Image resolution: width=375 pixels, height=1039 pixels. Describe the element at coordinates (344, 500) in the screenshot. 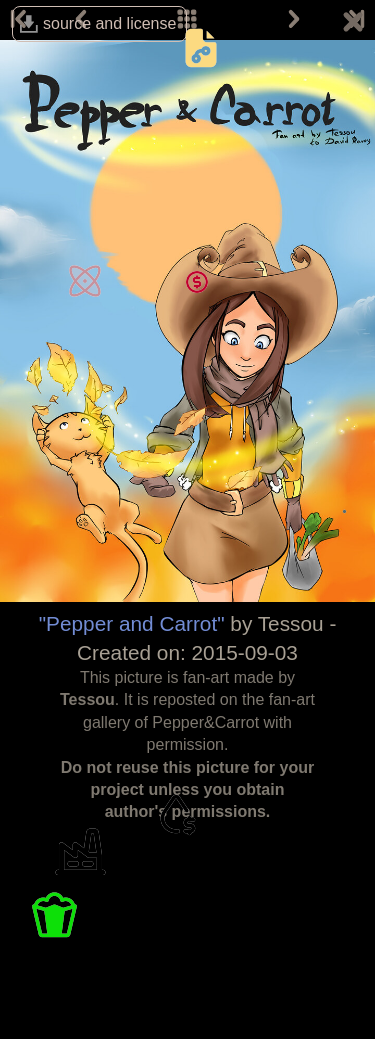

I see `indicates no wifi connection available` at that location.